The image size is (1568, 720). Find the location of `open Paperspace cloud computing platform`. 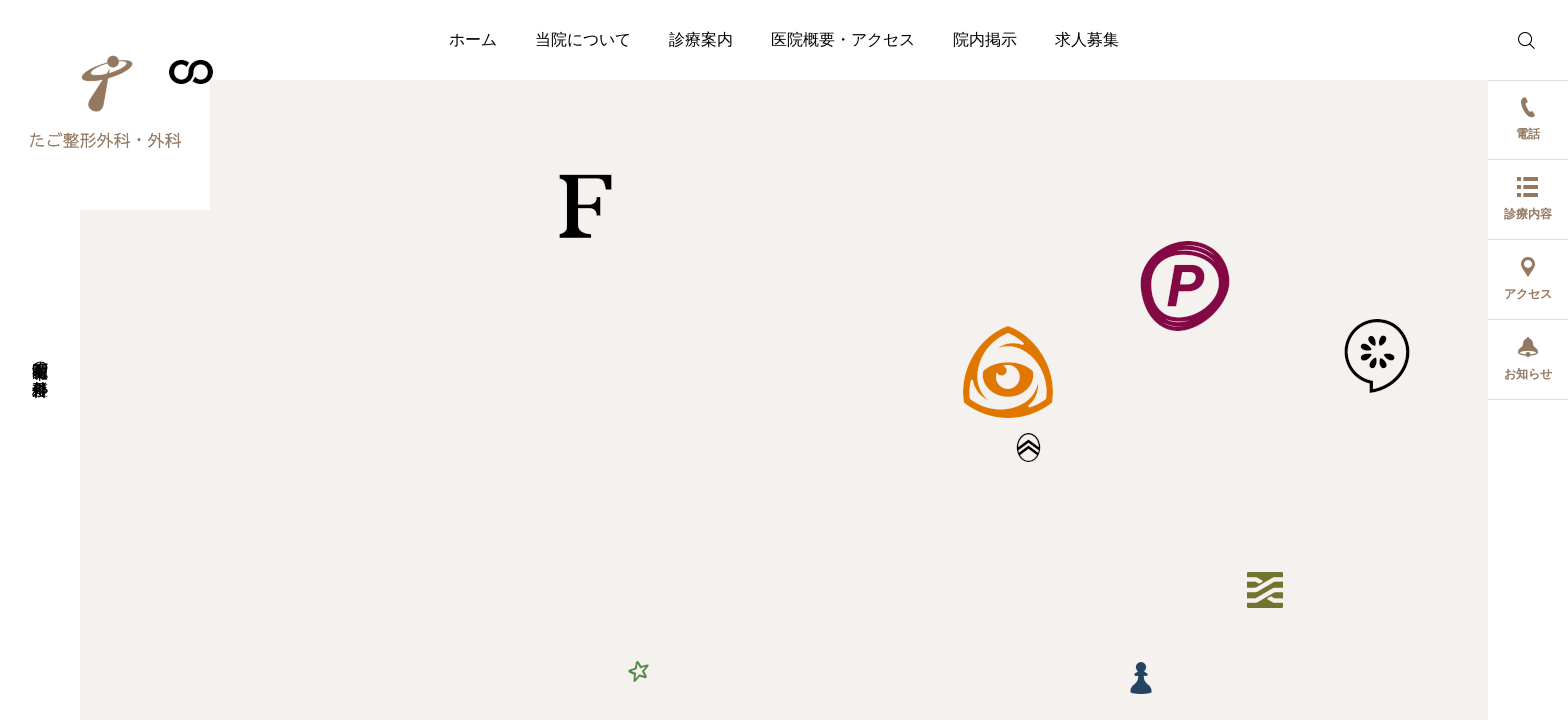

open Paperspace cloud computing platform is located at coordinates (1185, 286).